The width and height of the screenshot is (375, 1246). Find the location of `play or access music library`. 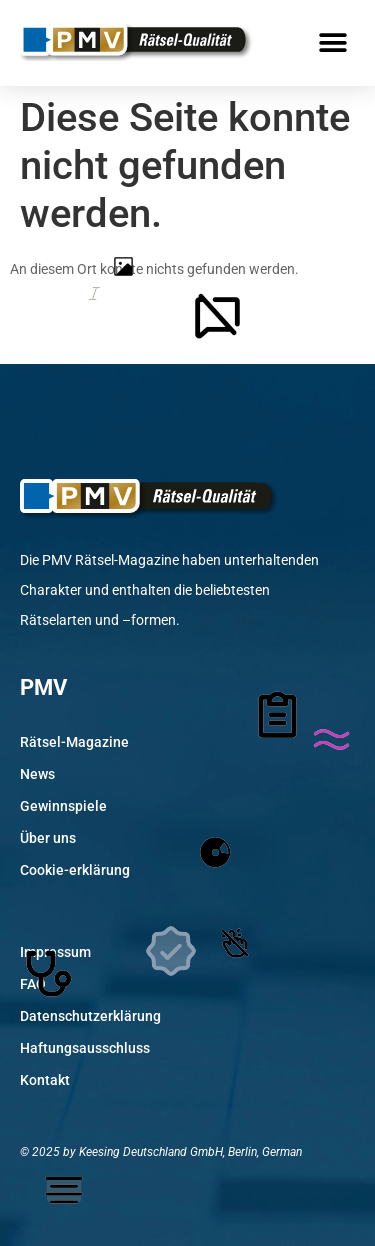

play or access music library is located at coordinates (215, 852).